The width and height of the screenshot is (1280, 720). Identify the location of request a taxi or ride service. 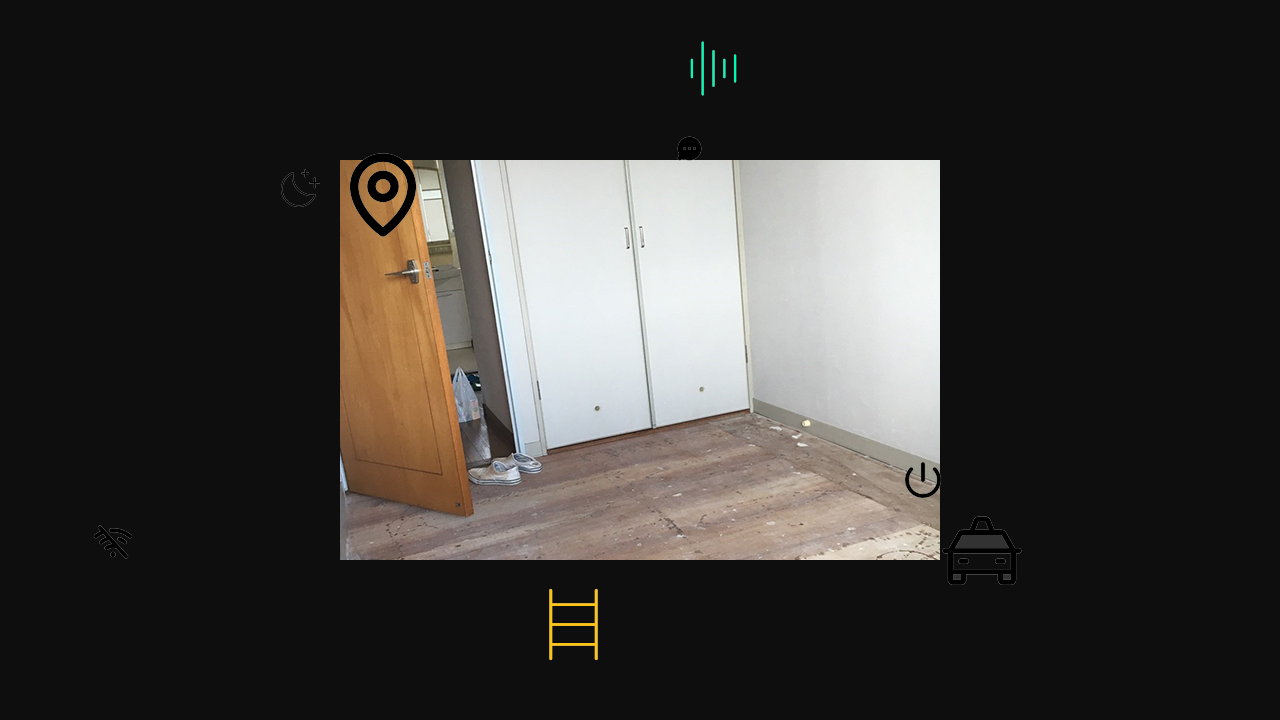
(982, 556).